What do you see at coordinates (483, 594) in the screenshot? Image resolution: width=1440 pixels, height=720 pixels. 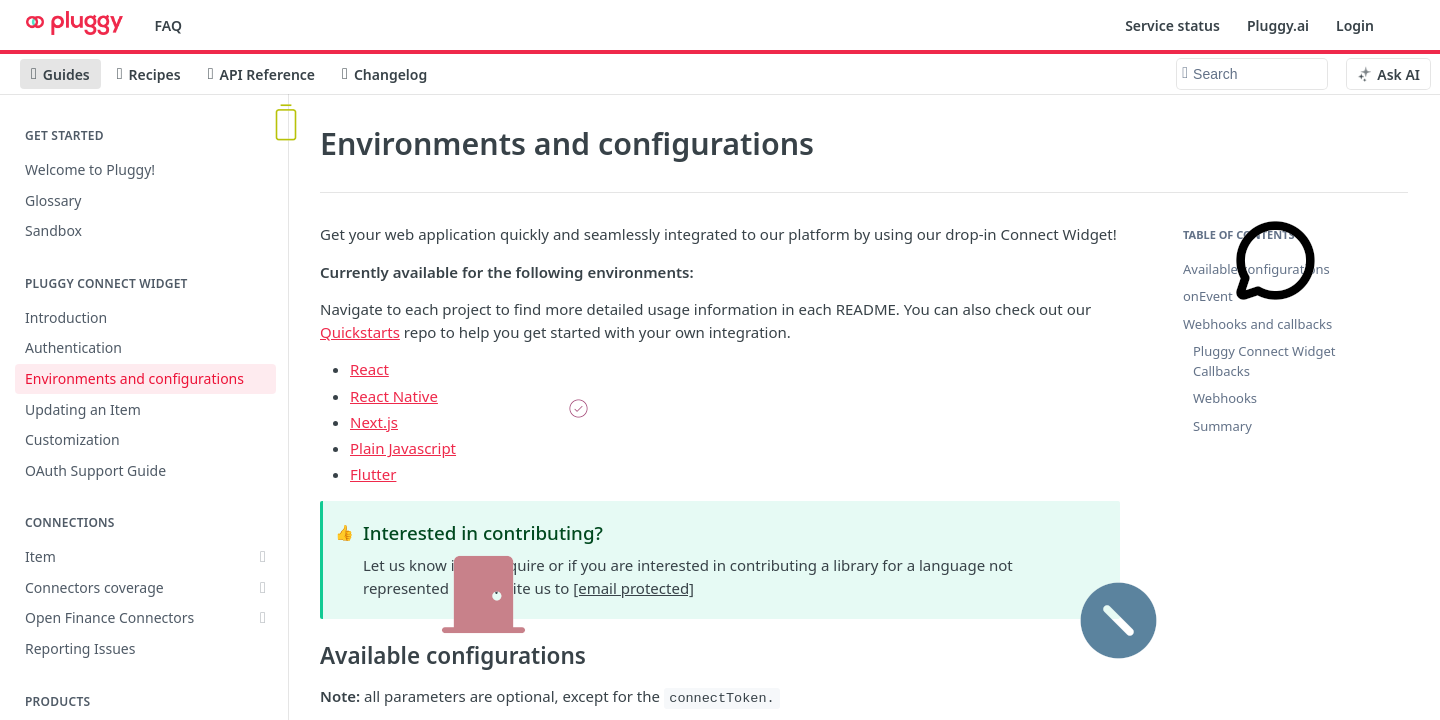 I see `exit or log out of the application` at bounding box center [483, 594].